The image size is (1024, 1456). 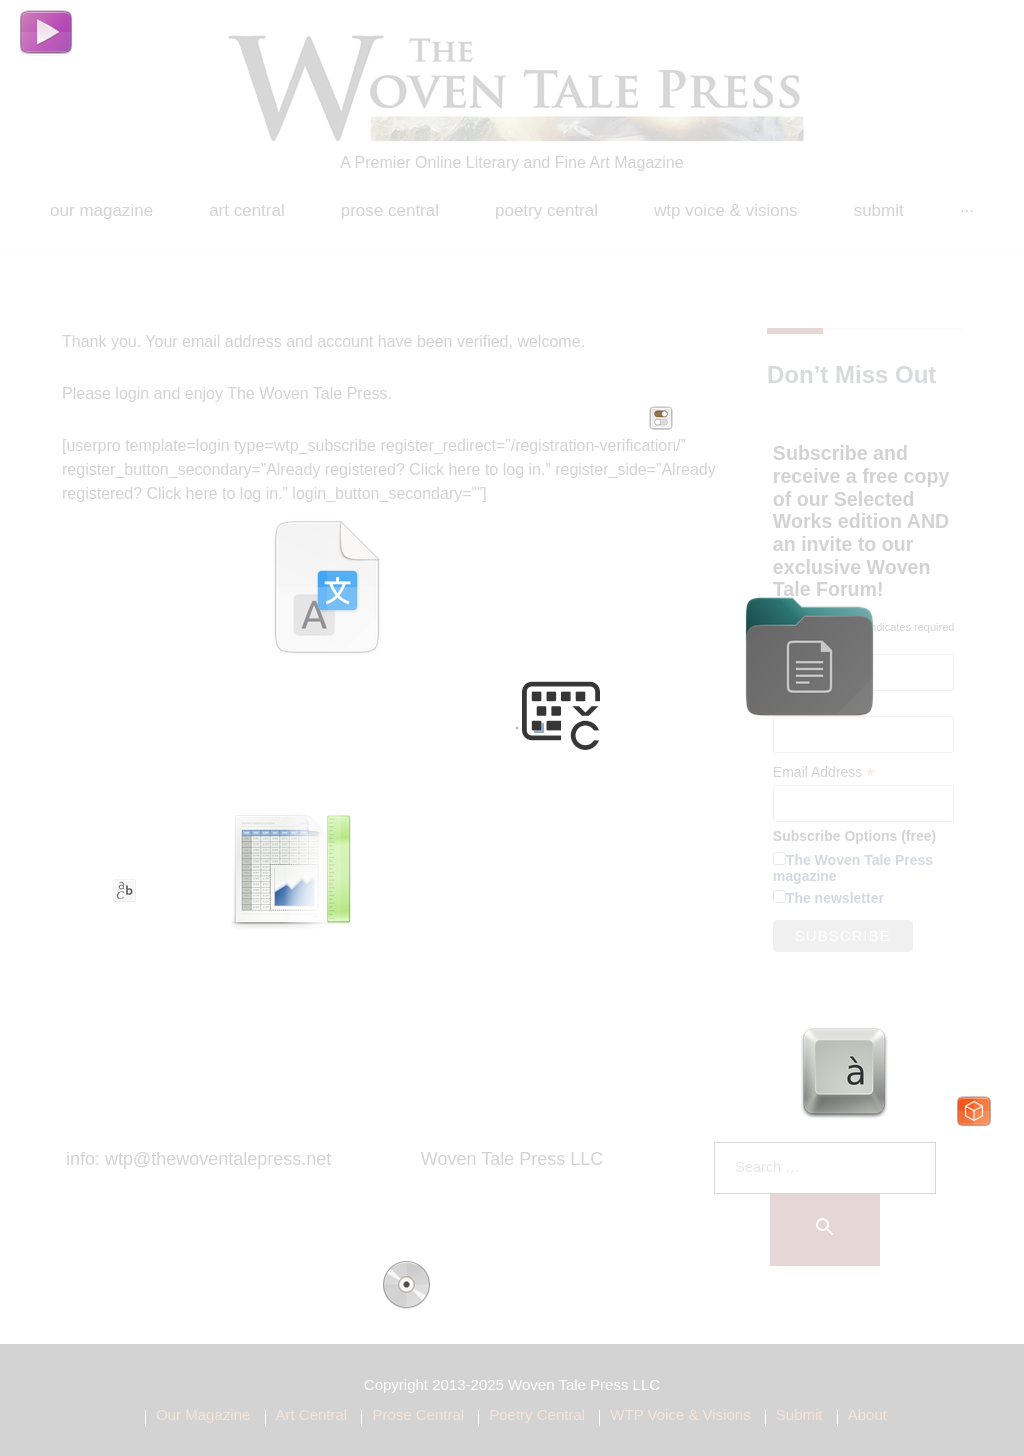 What do you see at coordinates (291, 869) in the screenshot?
I see `spreadsheet template file type` at bounding box center [291, 869].